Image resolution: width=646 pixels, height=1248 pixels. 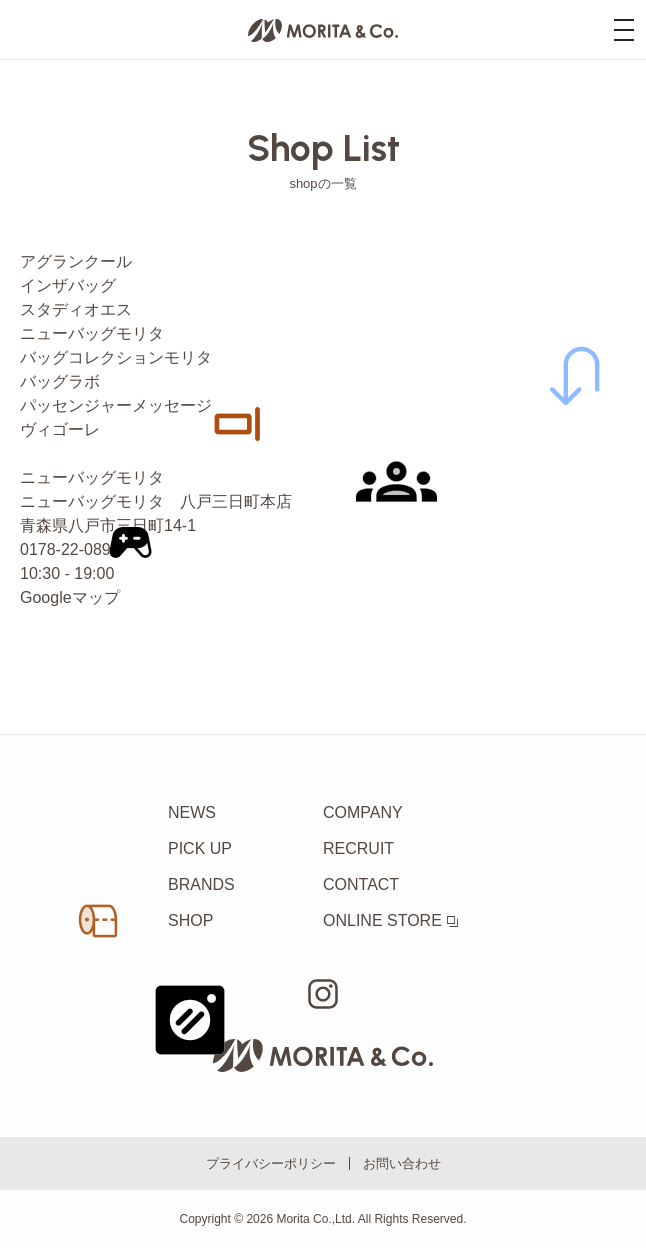 What do you see at coordinates (98, 921) in the screenshot?
I see `bathroom or restroom location indicator` at bounding box center [98, 921].